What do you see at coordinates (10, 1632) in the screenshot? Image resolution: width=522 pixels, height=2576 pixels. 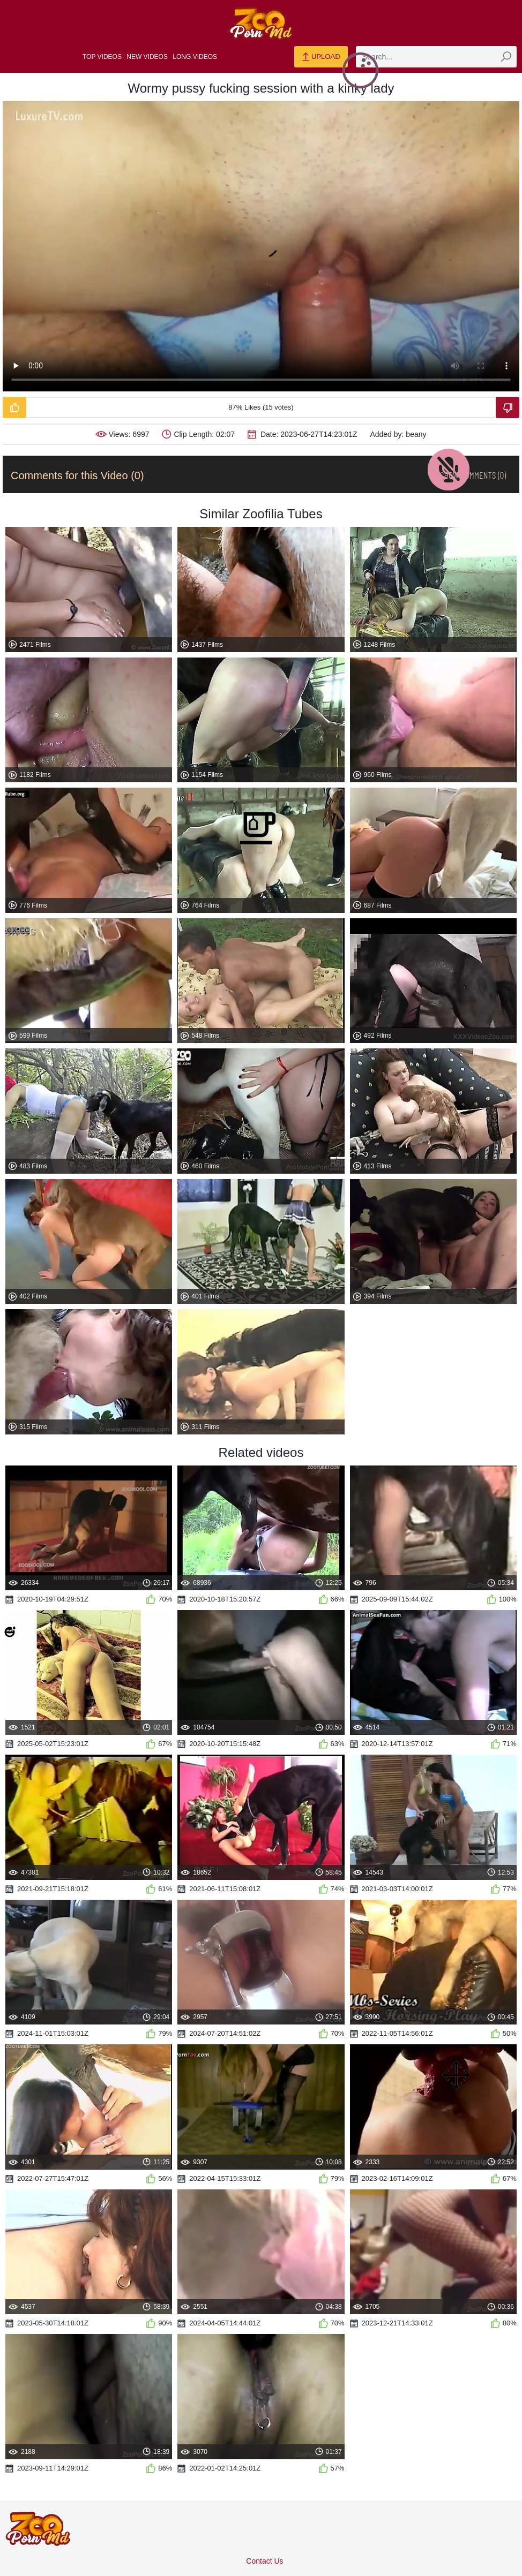 I see `indicates nervous or awkward reaction` at bounding box center [10, 1632].